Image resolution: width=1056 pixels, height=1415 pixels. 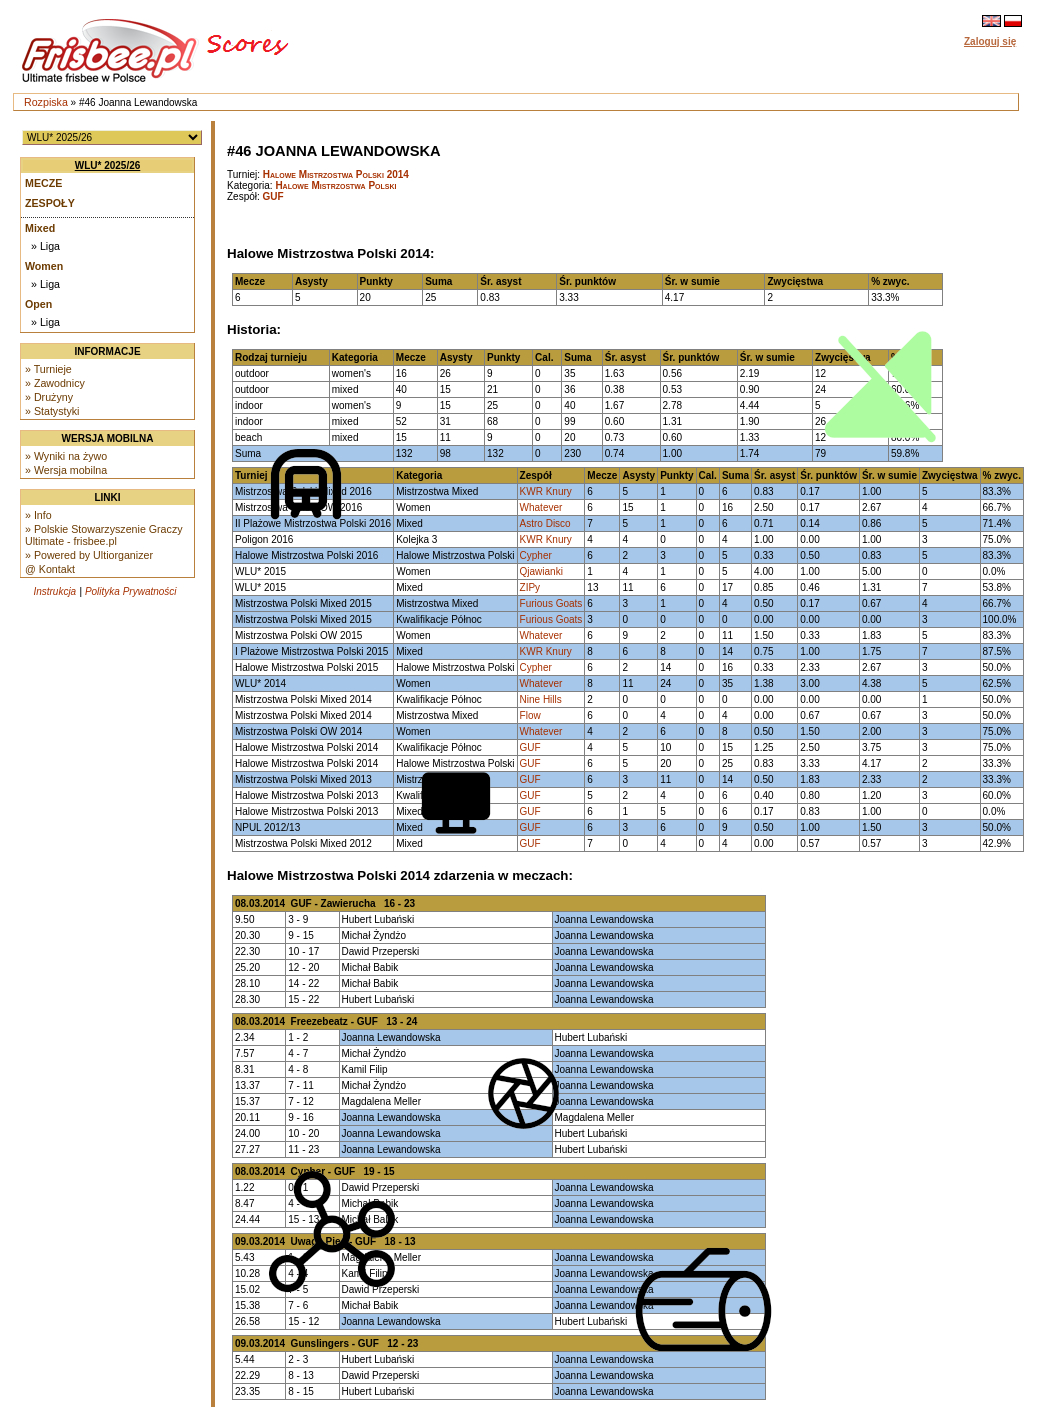 I want to click on no cellular signal available, so click(x=887, y=389).